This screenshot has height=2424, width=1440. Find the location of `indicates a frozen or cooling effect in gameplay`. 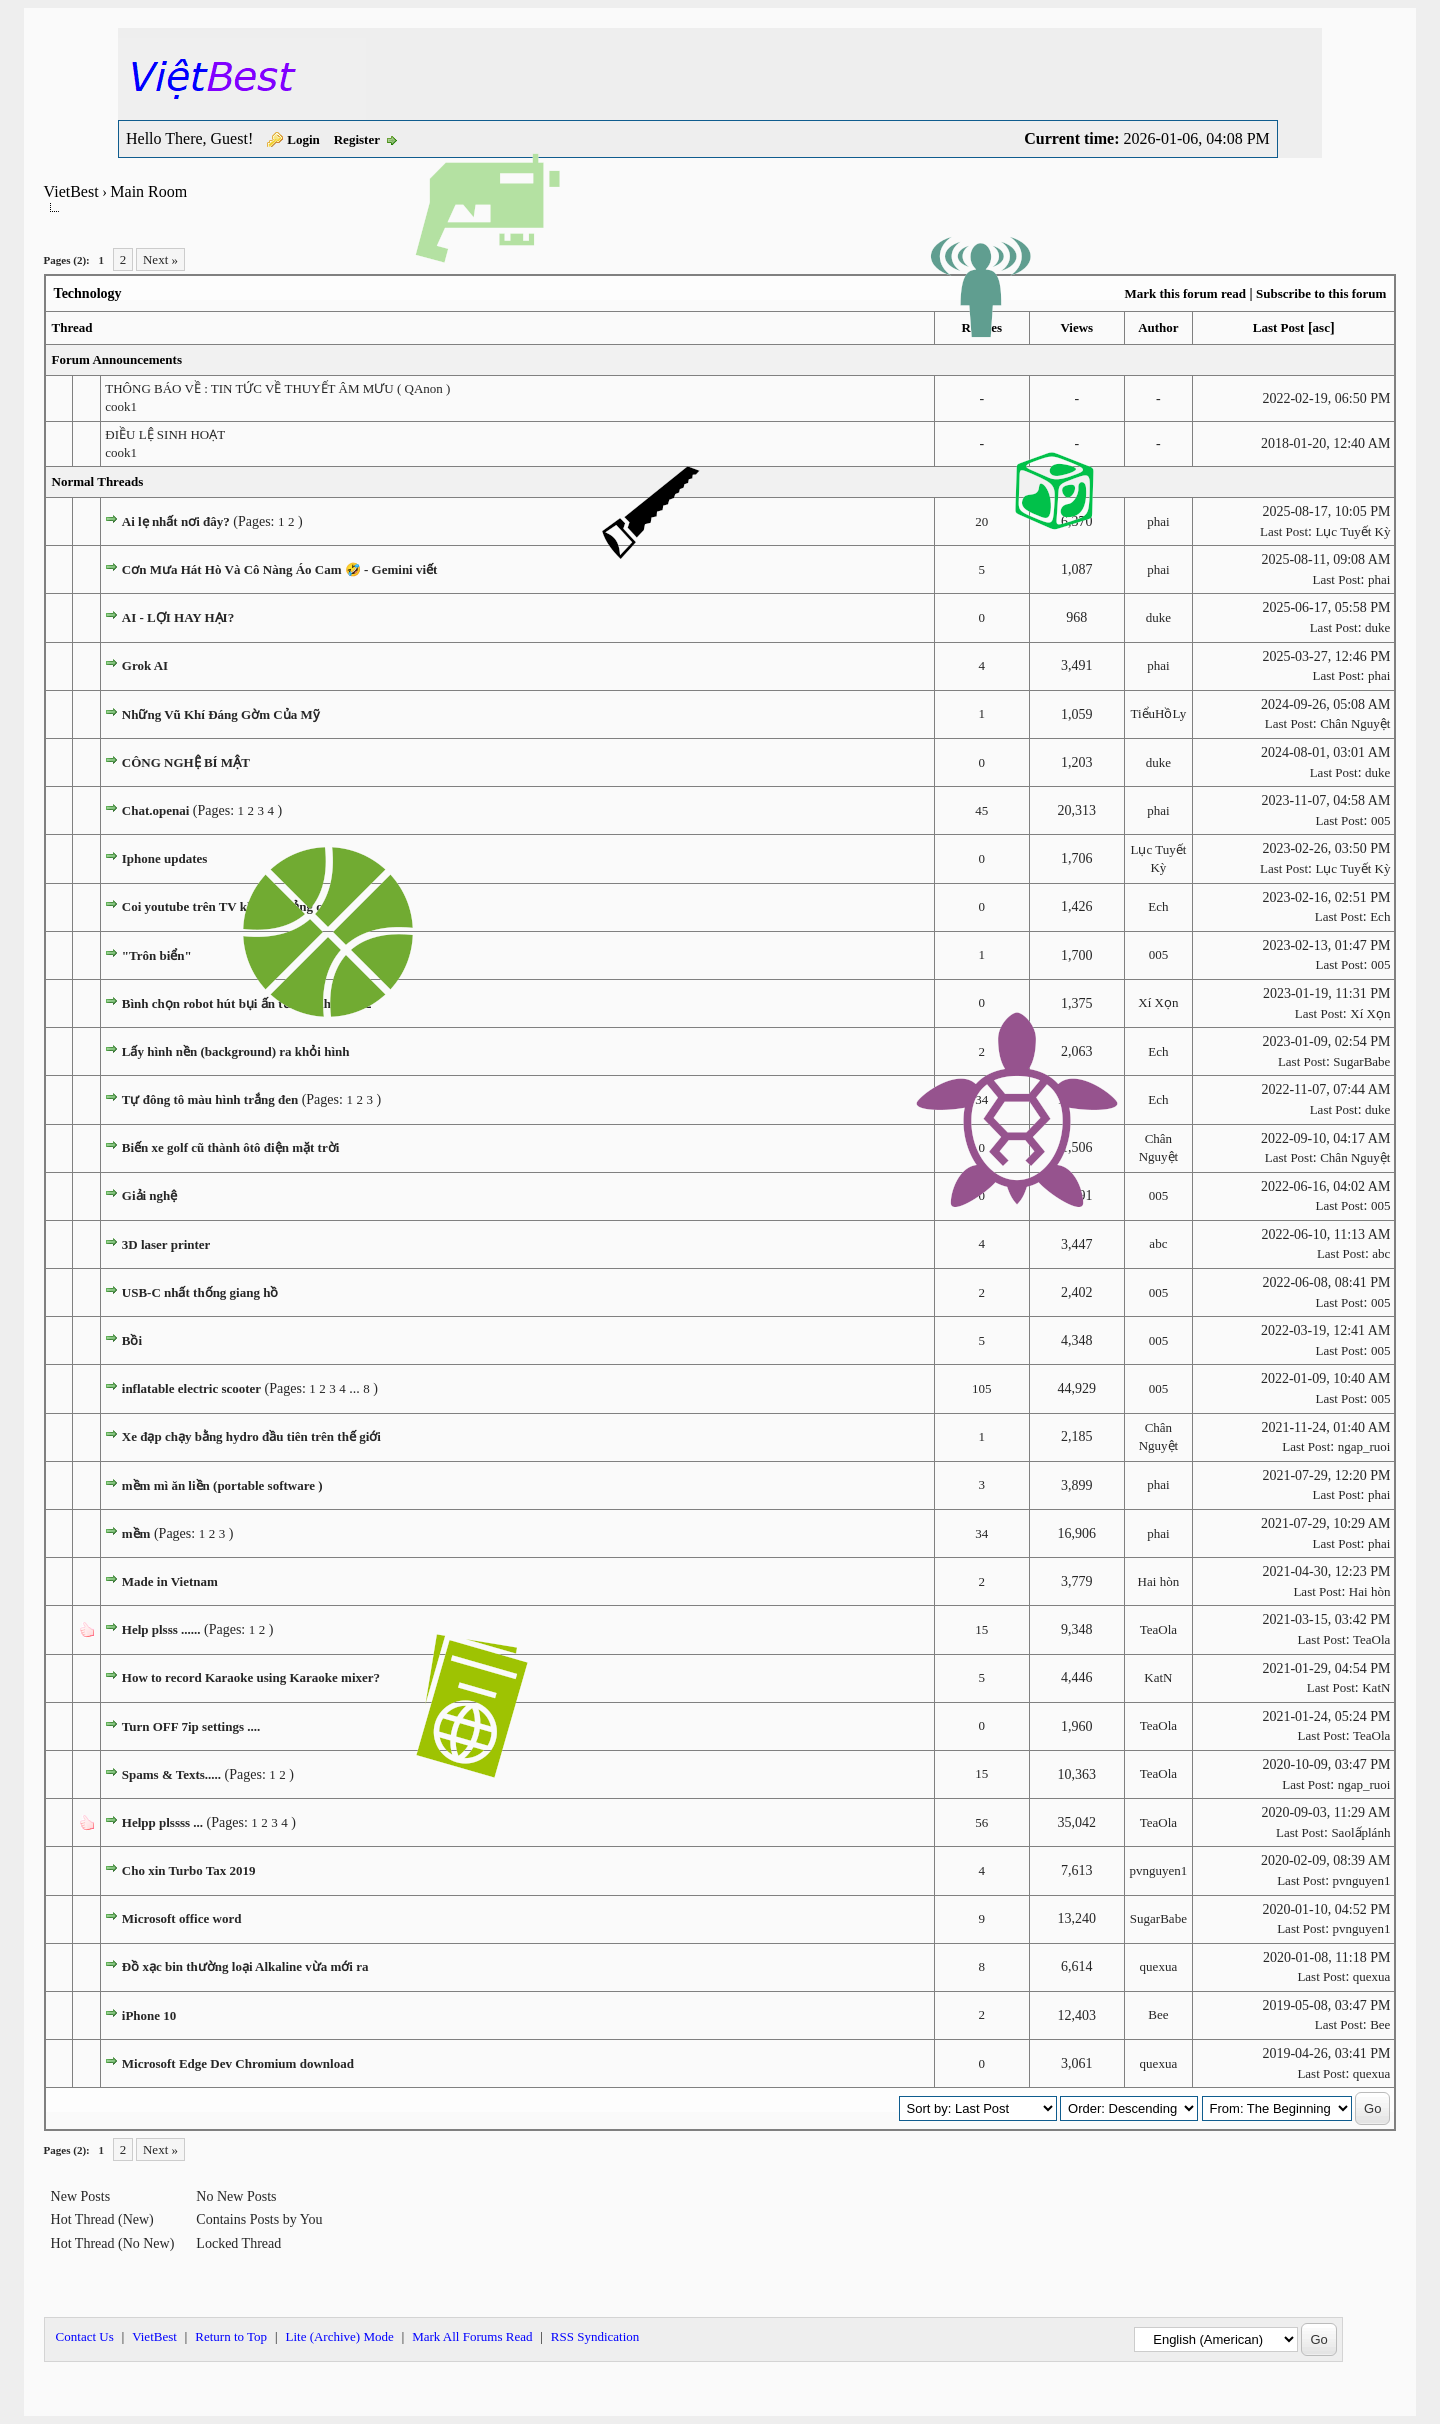

indicates a frozen or cooling effect in gameplay is located at coordinates (1054, 490).